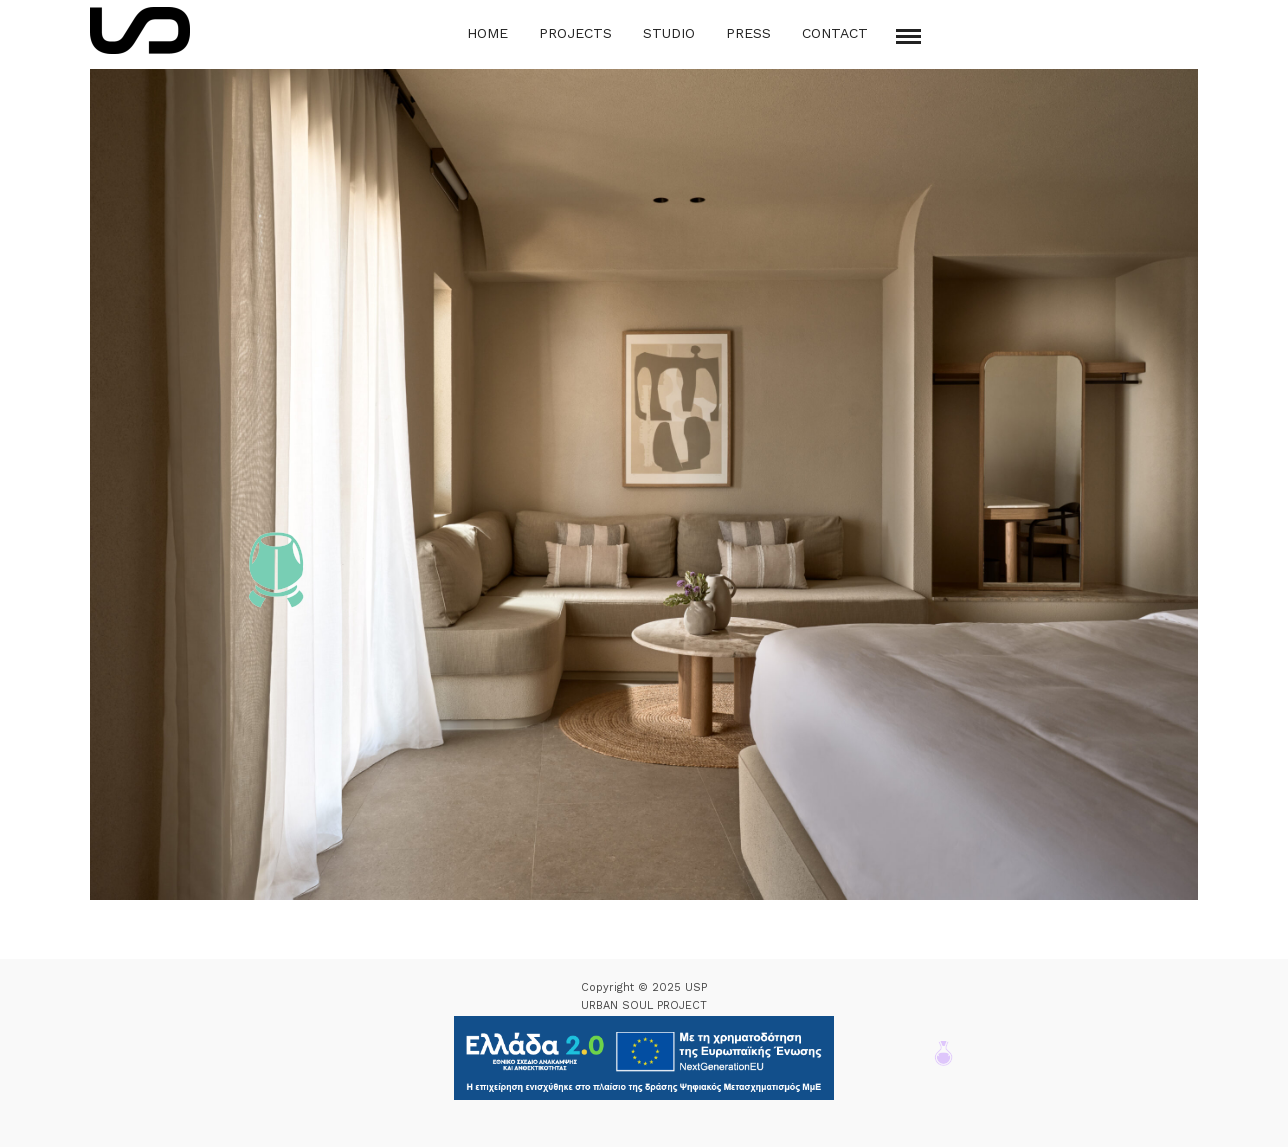 Image resolution: width=1288 pixels, height=1147 pixels. Describe the element at coordinates (275, 569) in the screenshot. I see `equip armor or protective gear` at that location.